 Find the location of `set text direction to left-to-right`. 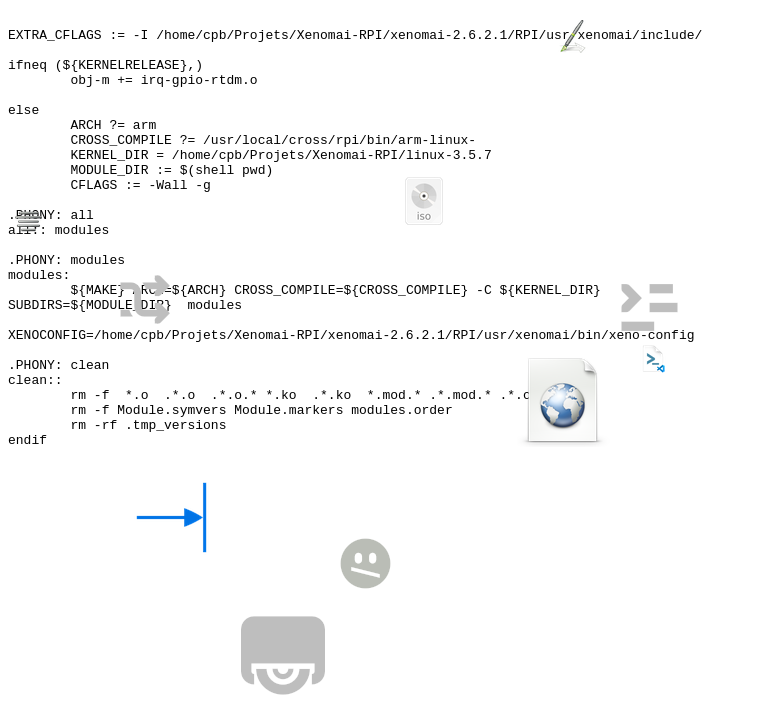

set text direction to left-to-right is located at coordinates (571, 36).